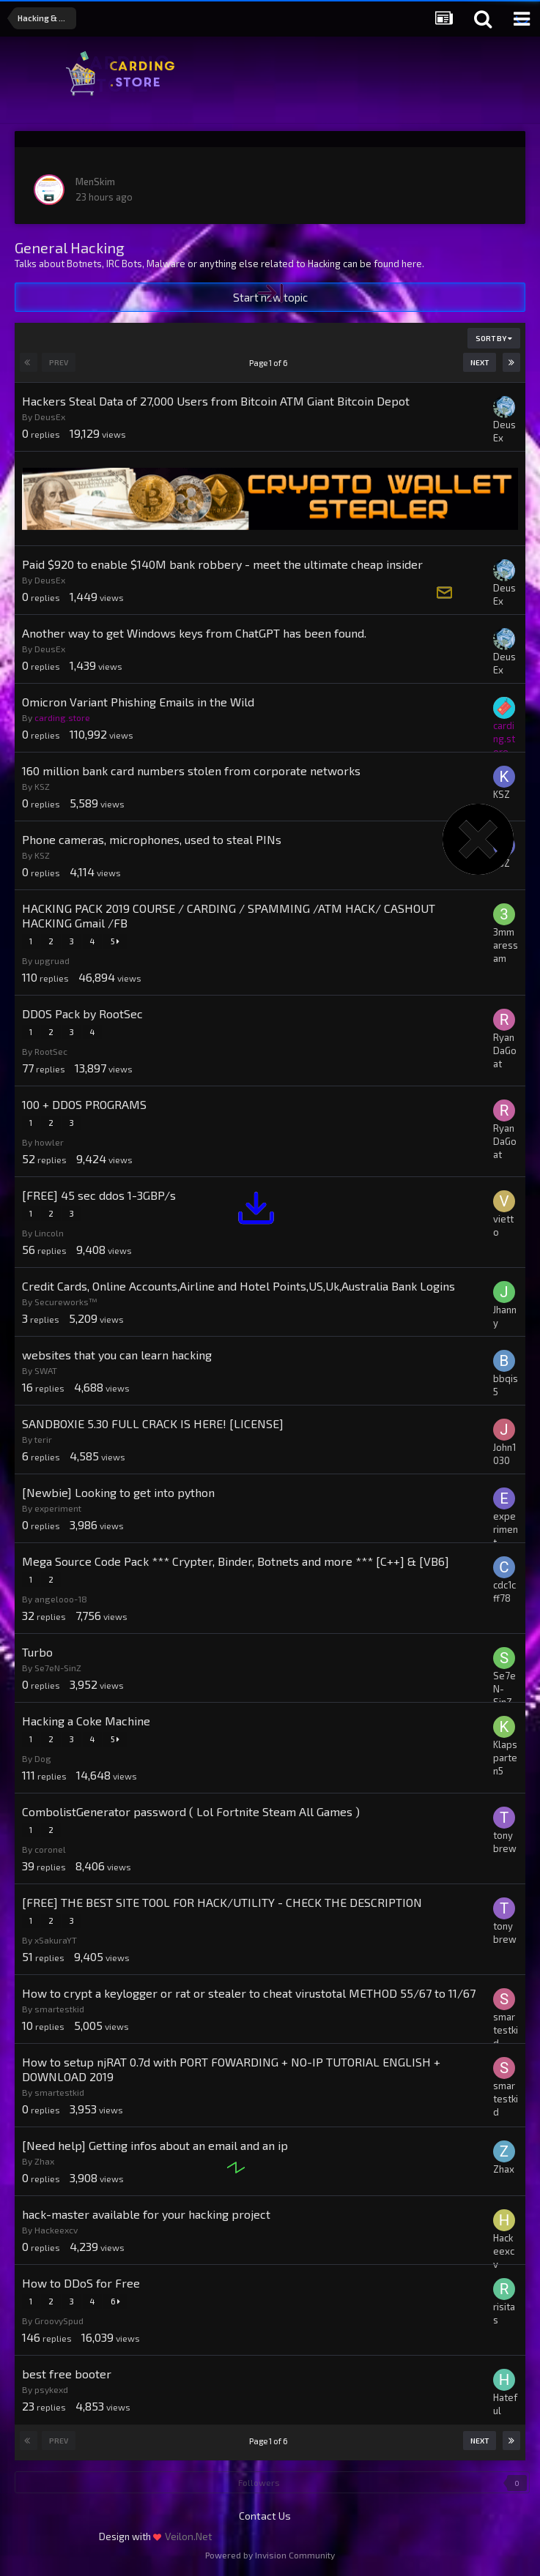  I want to click on move item to the end of a list, so click(270, 293).